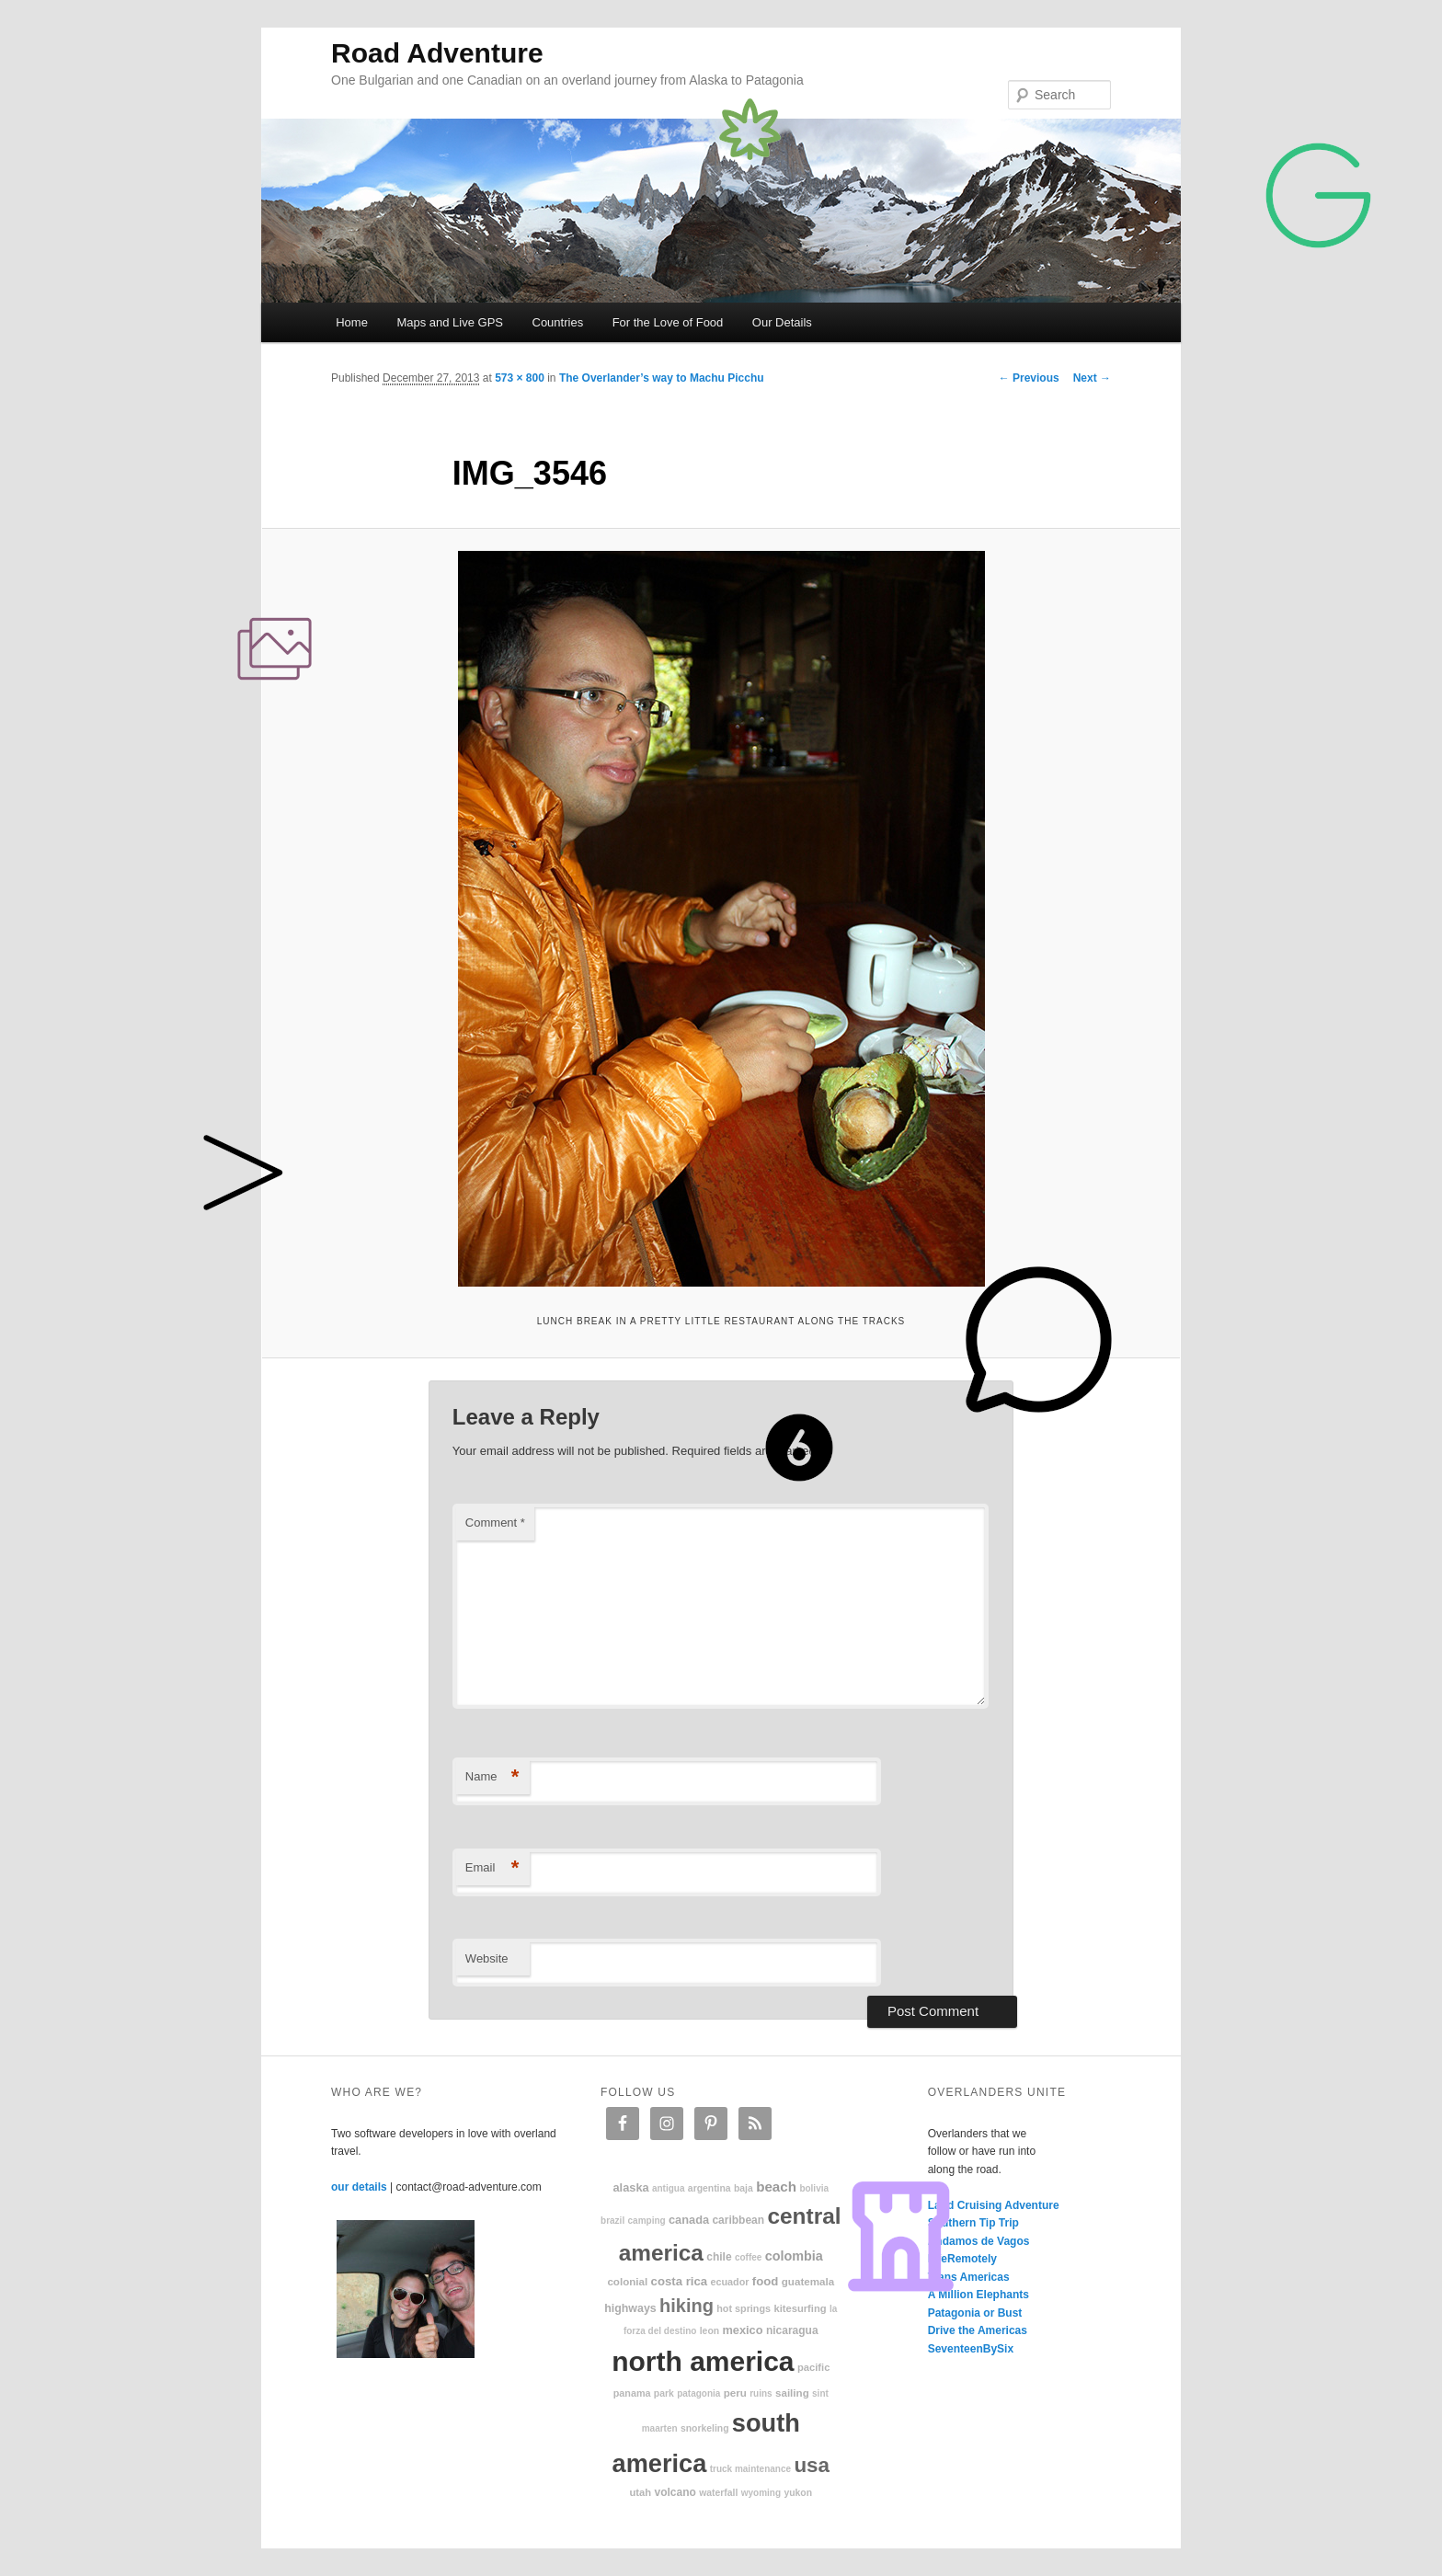 The width and height of the screenshot is (1442, 2576). What do you see at coordinates (1038, 1339) in the screenshot?
I see `open chat or messaging` at bounding box center [1038, 1339].